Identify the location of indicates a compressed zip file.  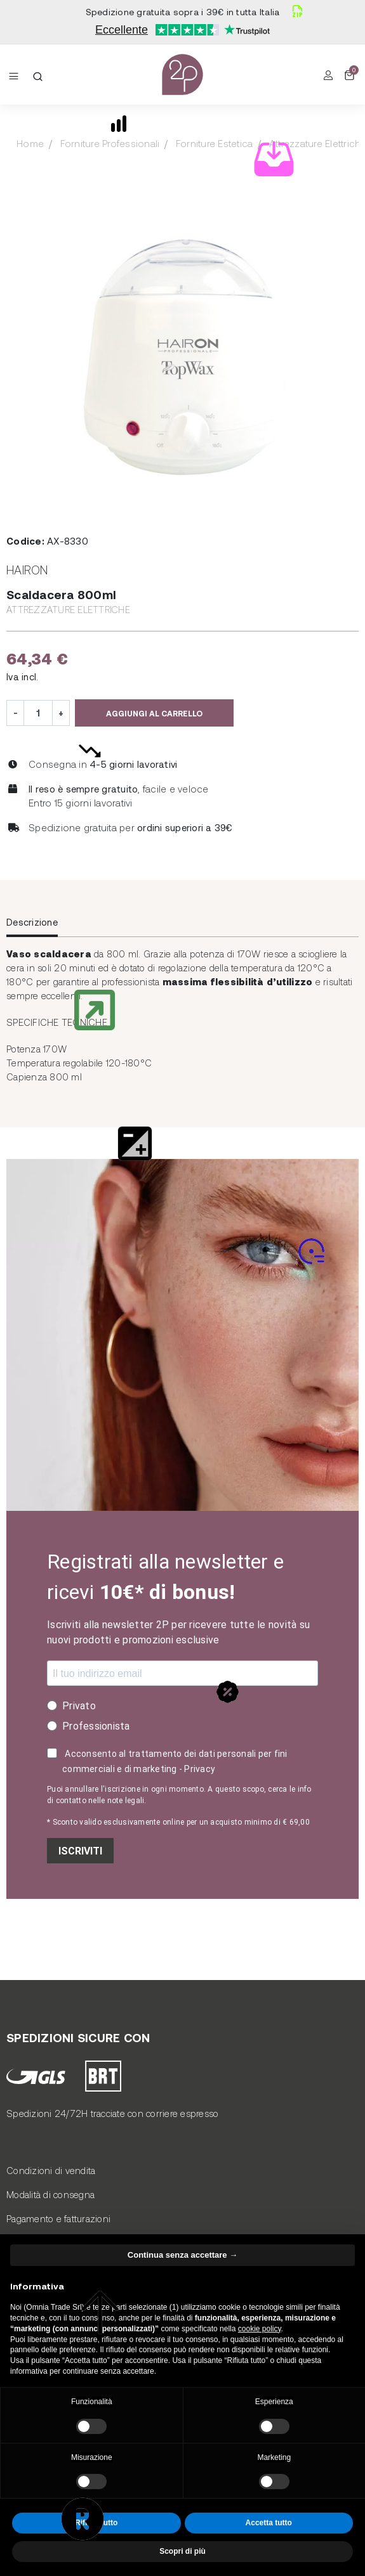
(297, 11).